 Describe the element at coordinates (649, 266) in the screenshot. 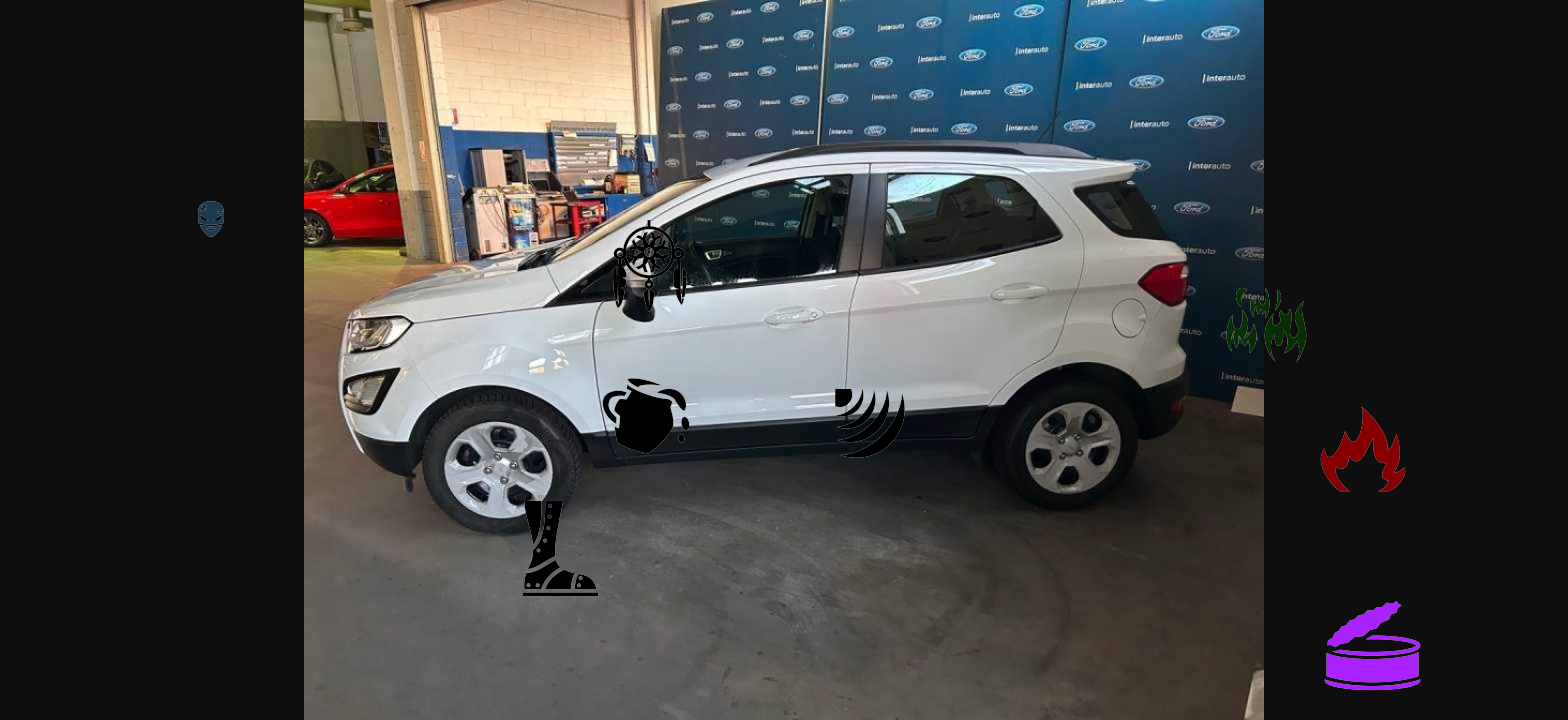

I see `access dream journal or sleep tracking features` at that location.